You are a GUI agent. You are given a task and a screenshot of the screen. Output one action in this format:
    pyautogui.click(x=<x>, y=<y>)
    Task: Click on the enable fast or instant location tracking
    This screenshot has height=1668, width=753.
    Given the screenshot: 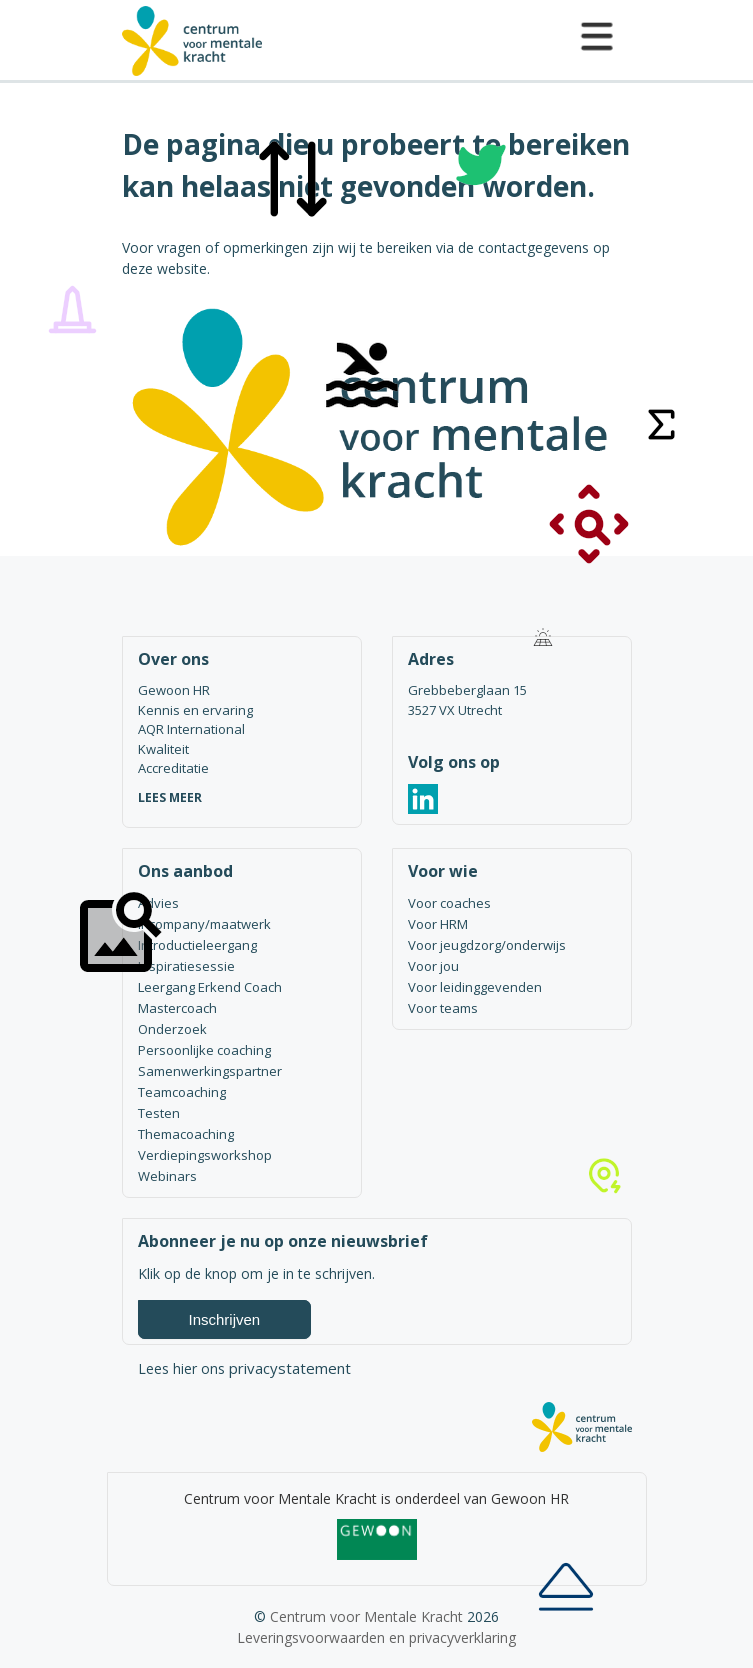 What is the action you would take?
    pyautogui.click(x=604, y=1175)
    